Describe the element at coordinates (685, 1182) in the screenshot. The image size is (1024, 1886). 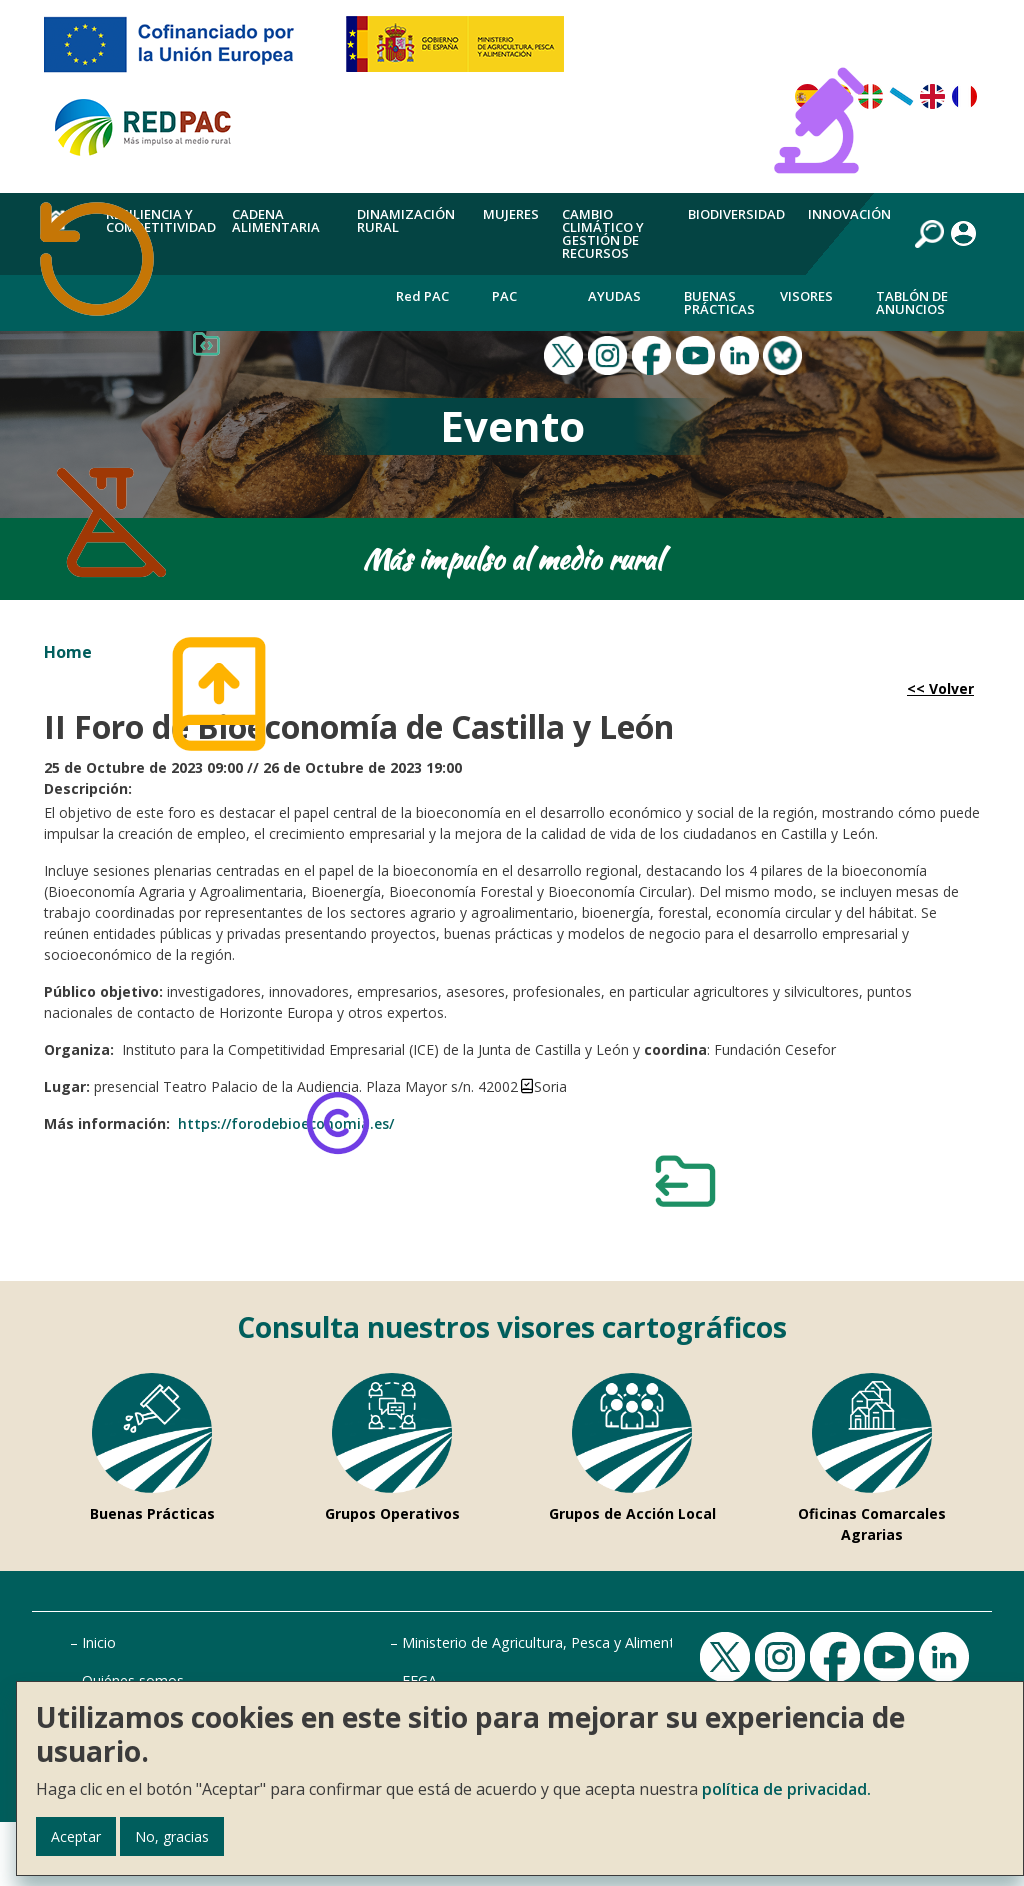
I see `export files from folder` at that location.